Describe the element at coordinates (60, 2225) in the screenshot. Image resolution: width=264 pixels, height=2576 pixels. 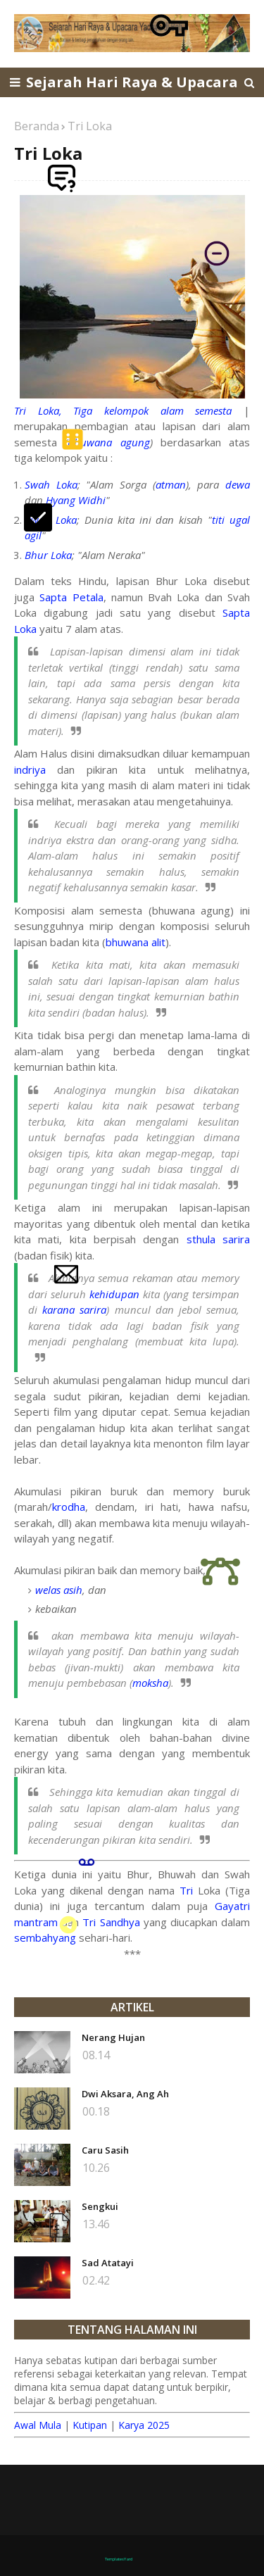
I see `access compressed or archived files` at that location.